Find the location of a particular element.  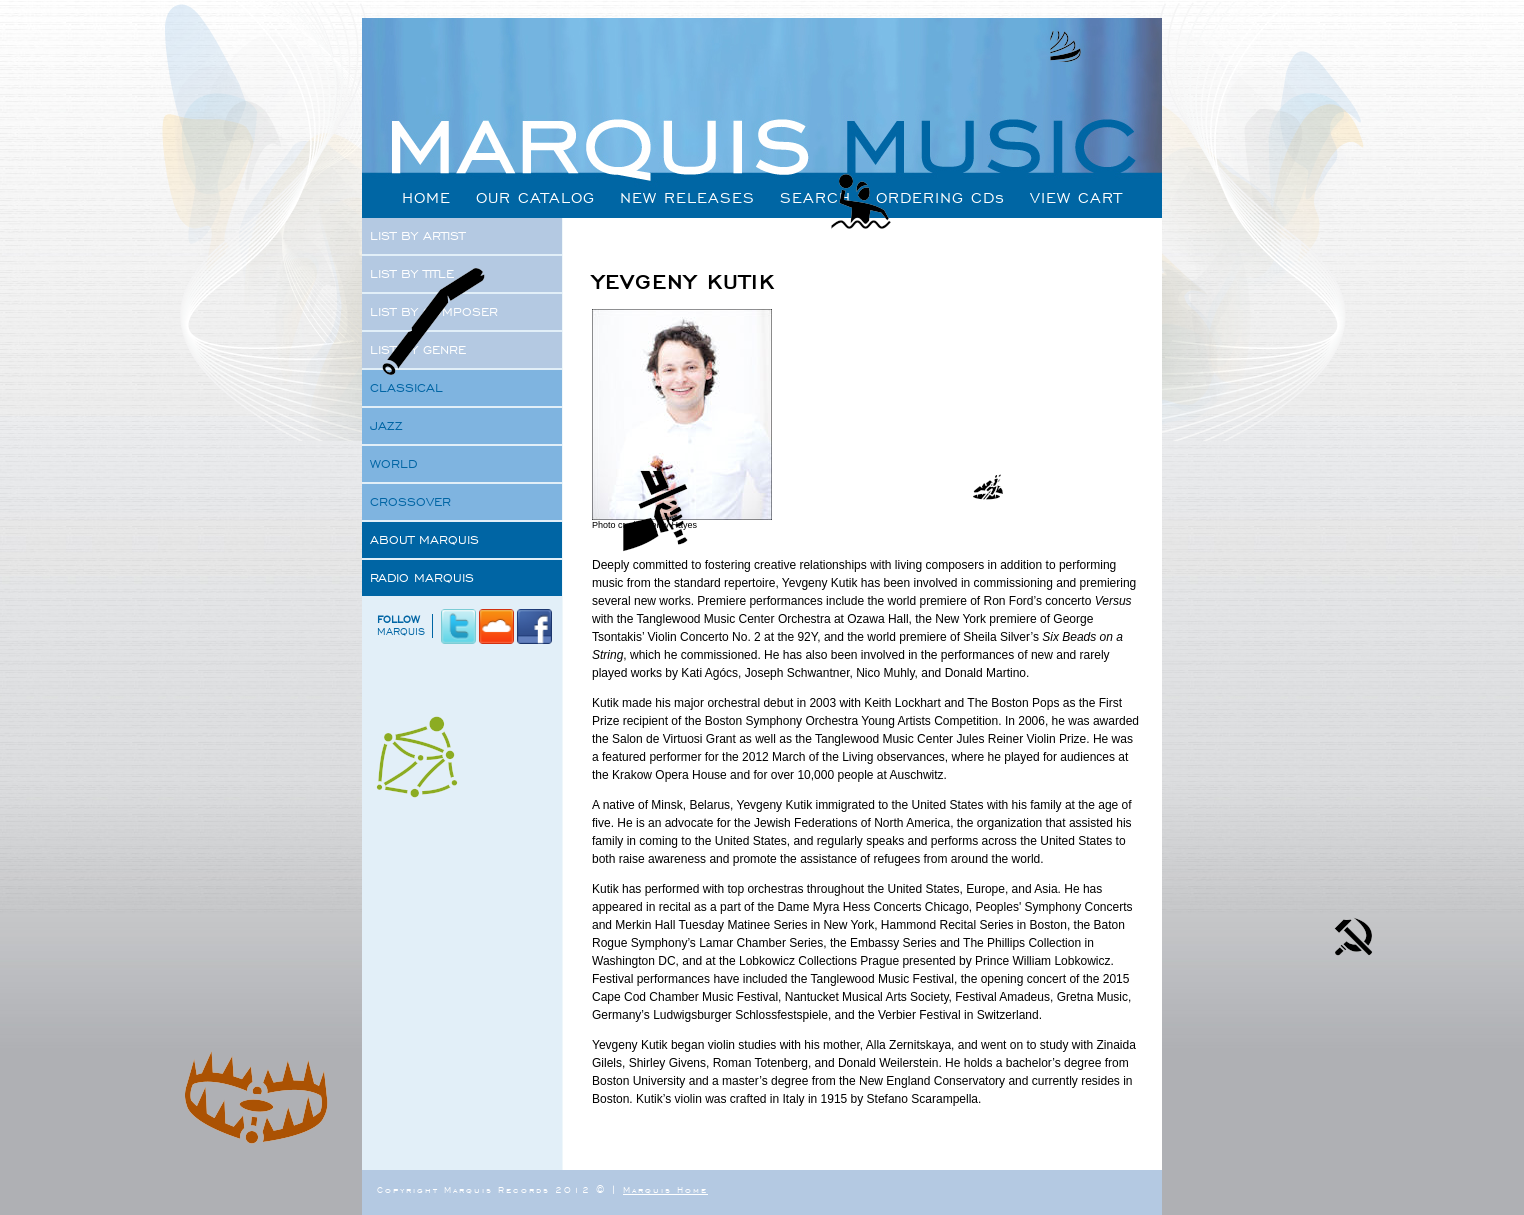

select the lead pipe weapon in a mystery or detective game is located at coordinates (433, 321).